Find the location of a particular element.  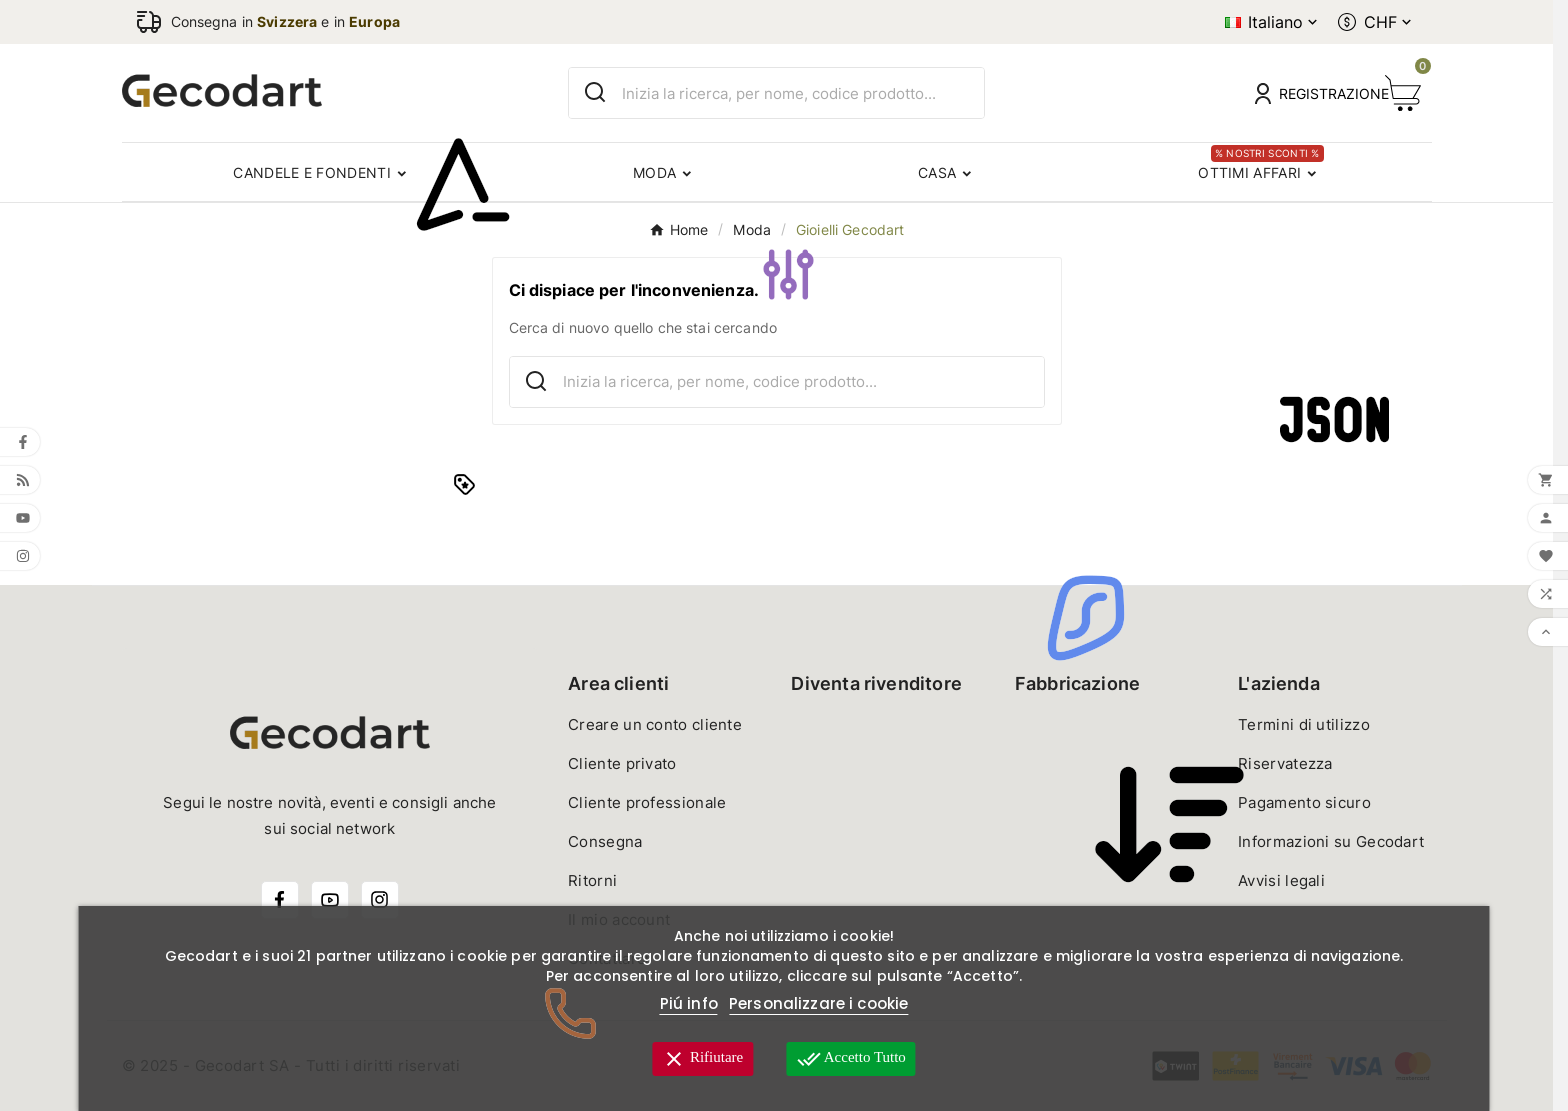

mark item as favorite is located at coordinates (464, 484).